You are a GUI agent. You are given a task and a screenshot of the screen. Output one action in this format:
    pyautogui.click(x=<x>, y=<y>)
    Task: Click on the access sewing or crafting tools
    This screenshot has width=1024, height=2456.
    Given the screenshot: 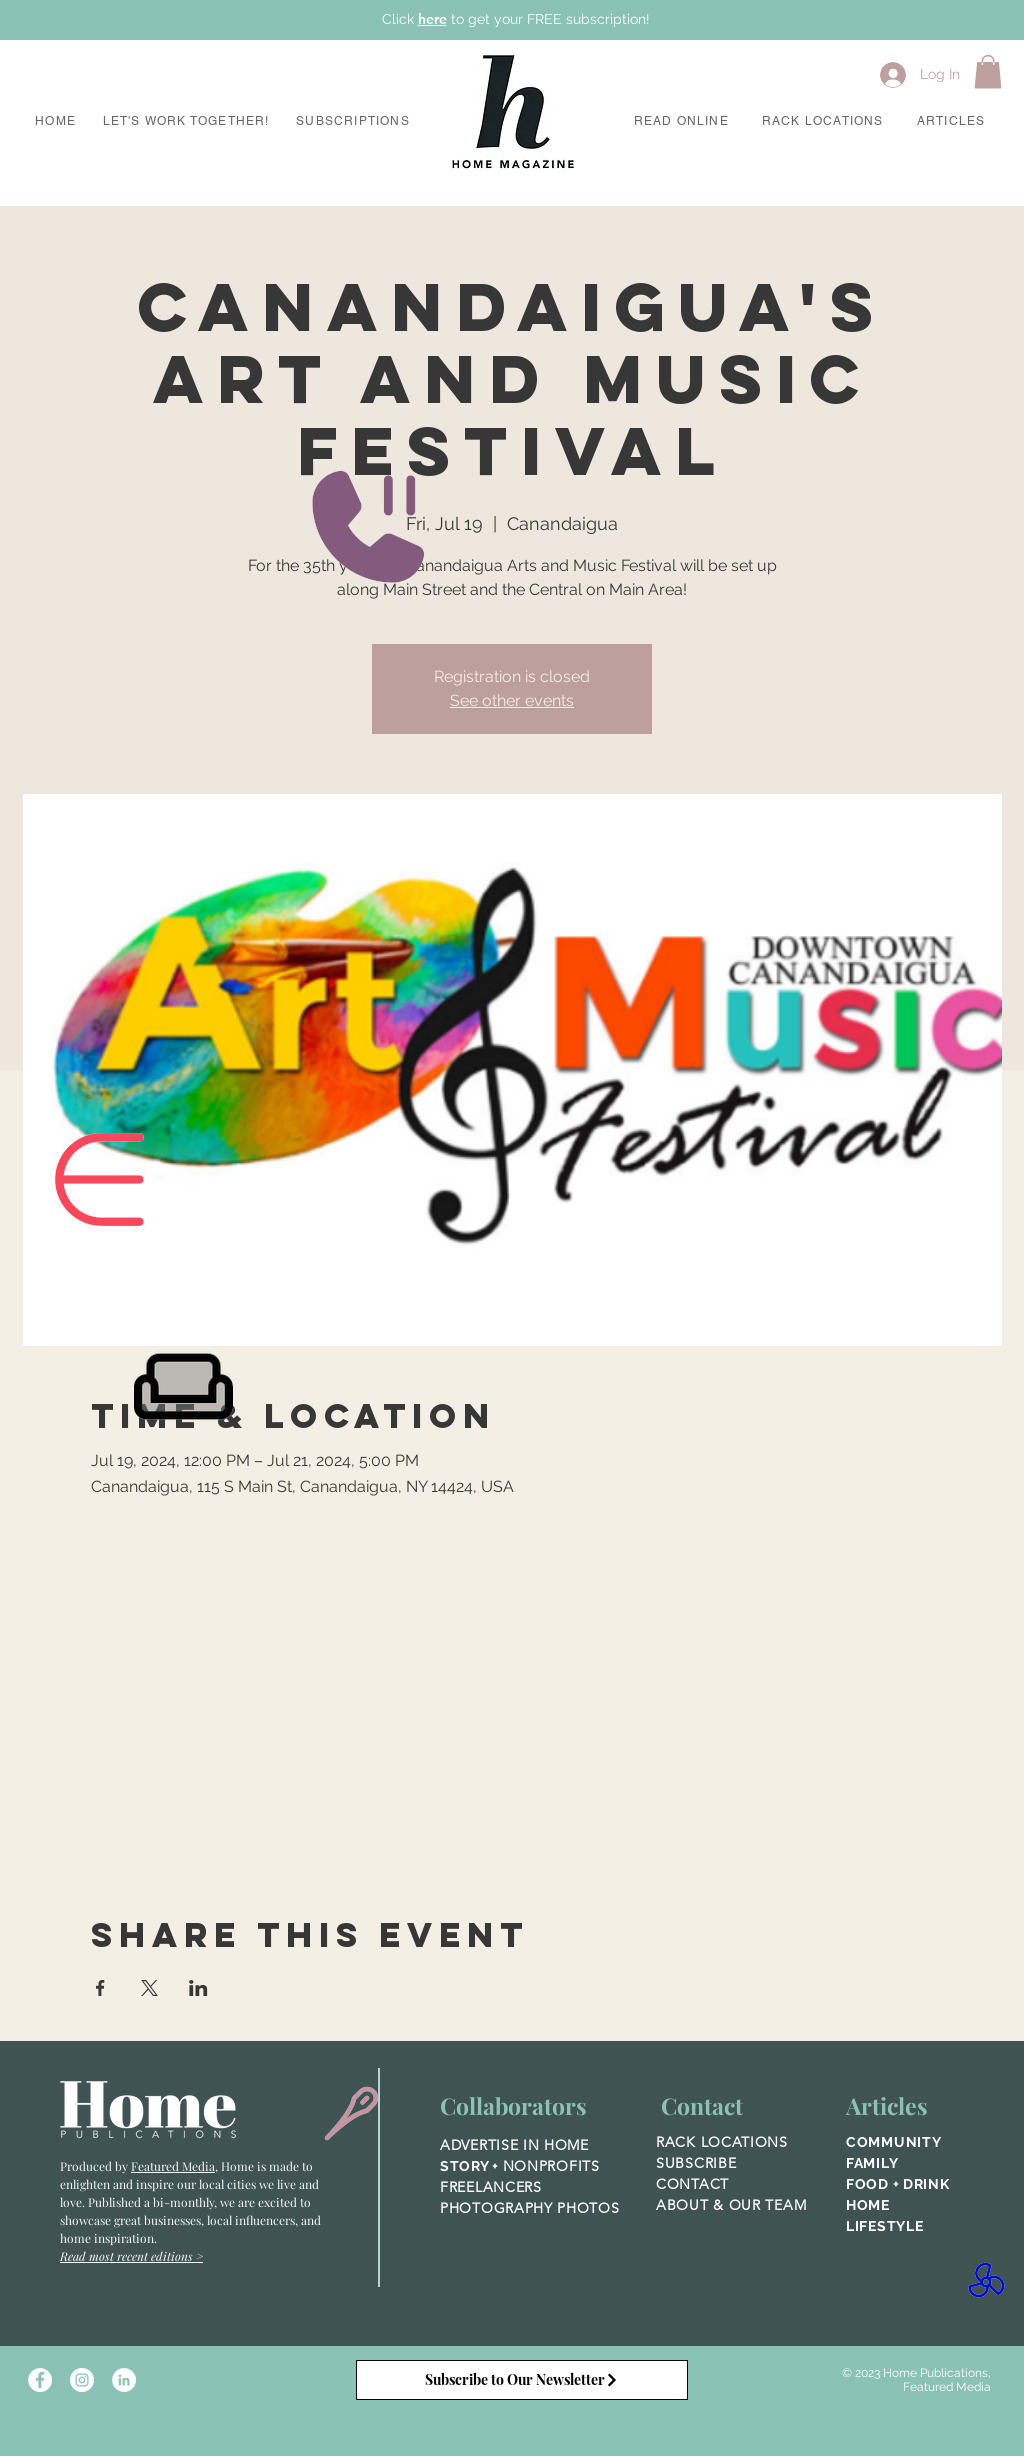 What is the action you would take?
    pyautogui.click(x=351, y=2113)
    